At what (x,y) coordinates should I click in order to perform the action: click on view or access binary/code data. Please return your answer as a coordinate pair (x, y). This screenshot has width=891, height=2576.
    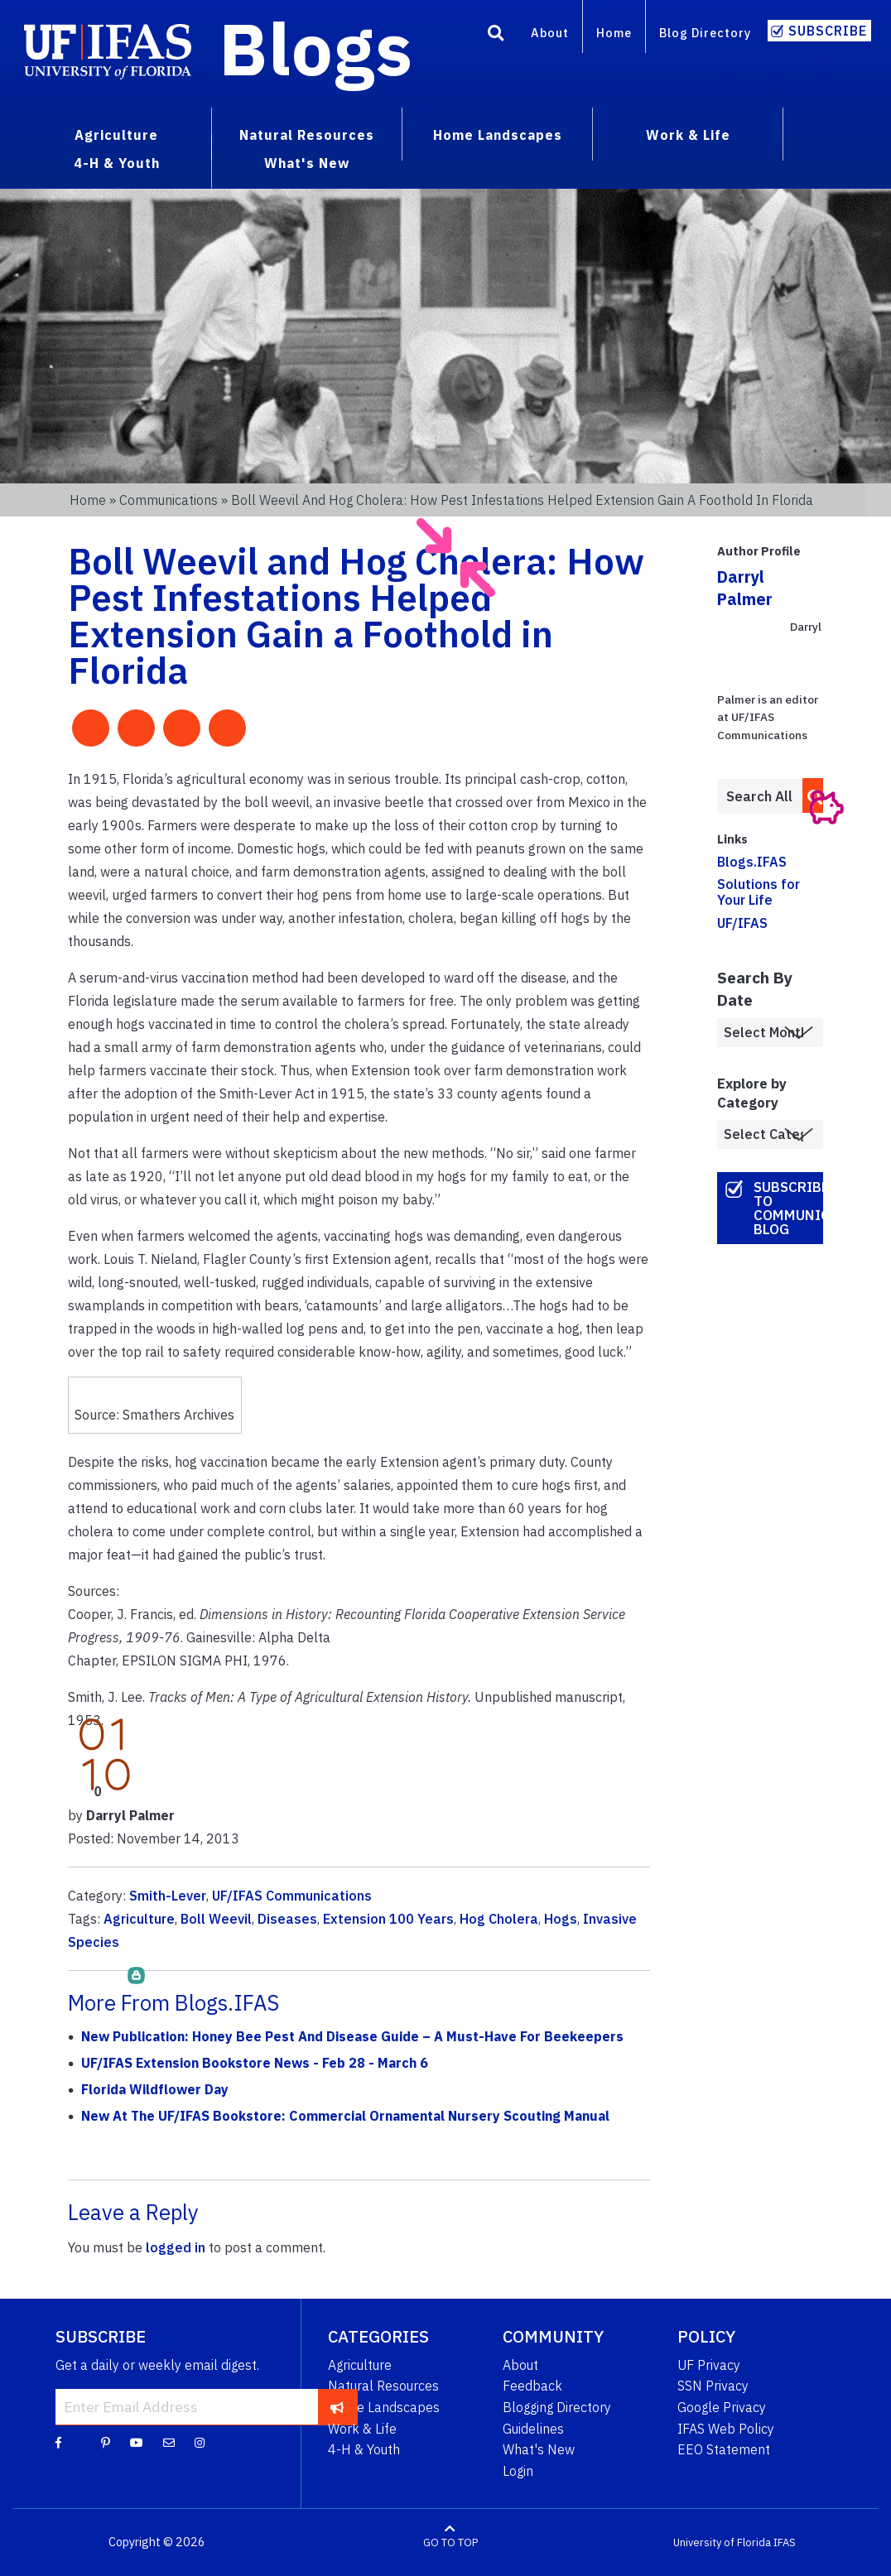
    Looking at the image, I should click on (104, 1754).